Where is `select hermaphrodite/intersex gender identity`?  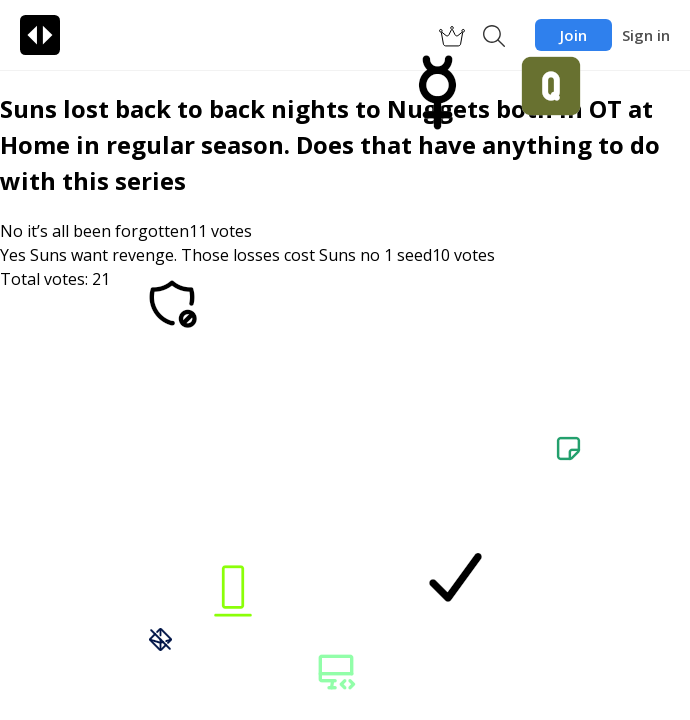
select hermaphrodite/intersex gender identity is located at coordinates (437, 92).